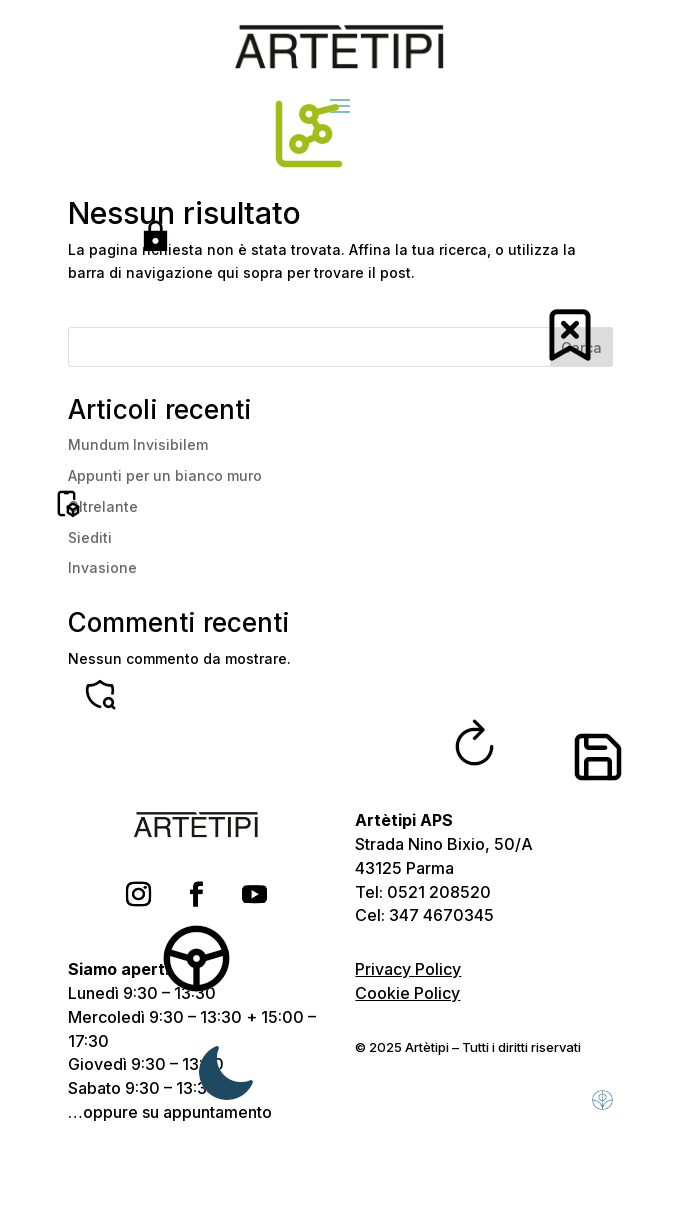  What do you see at coordinates (570, 335) in the screenshot?
I see `remove a bookmark` at bounding box center [570, 335].